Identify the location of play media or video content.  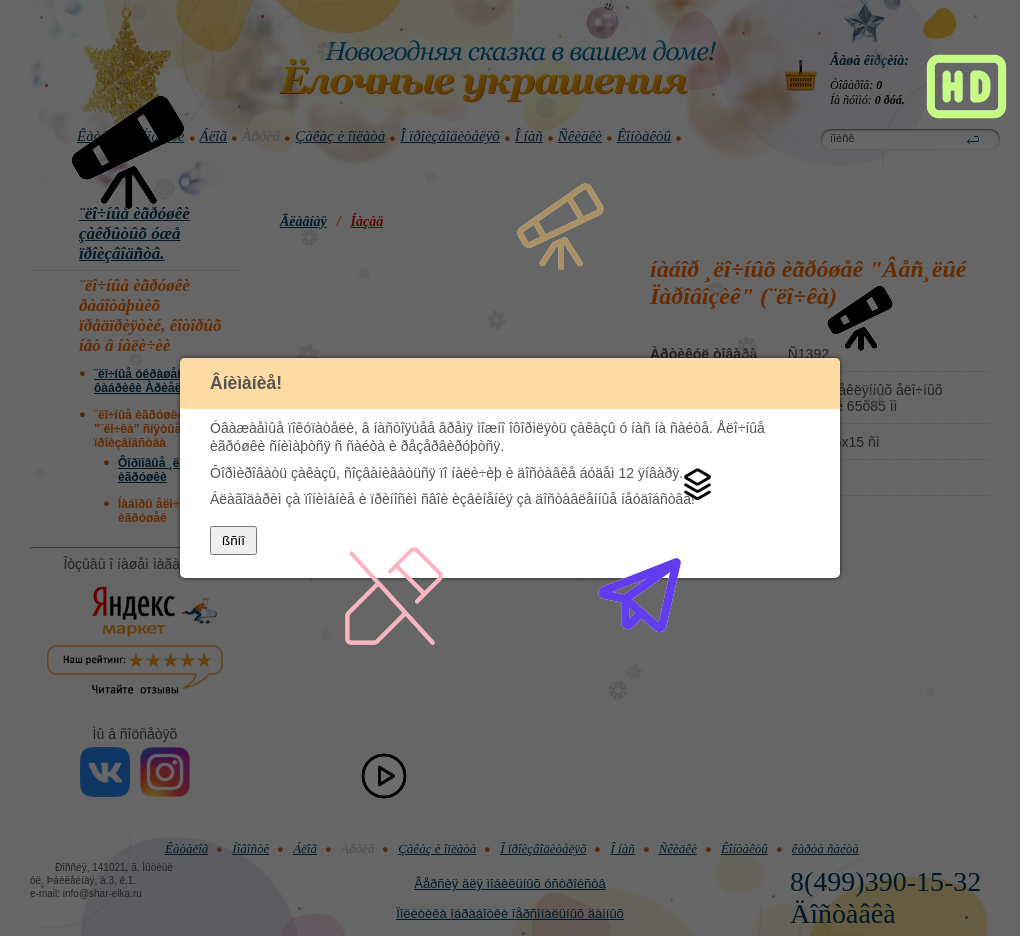
(384, 776).